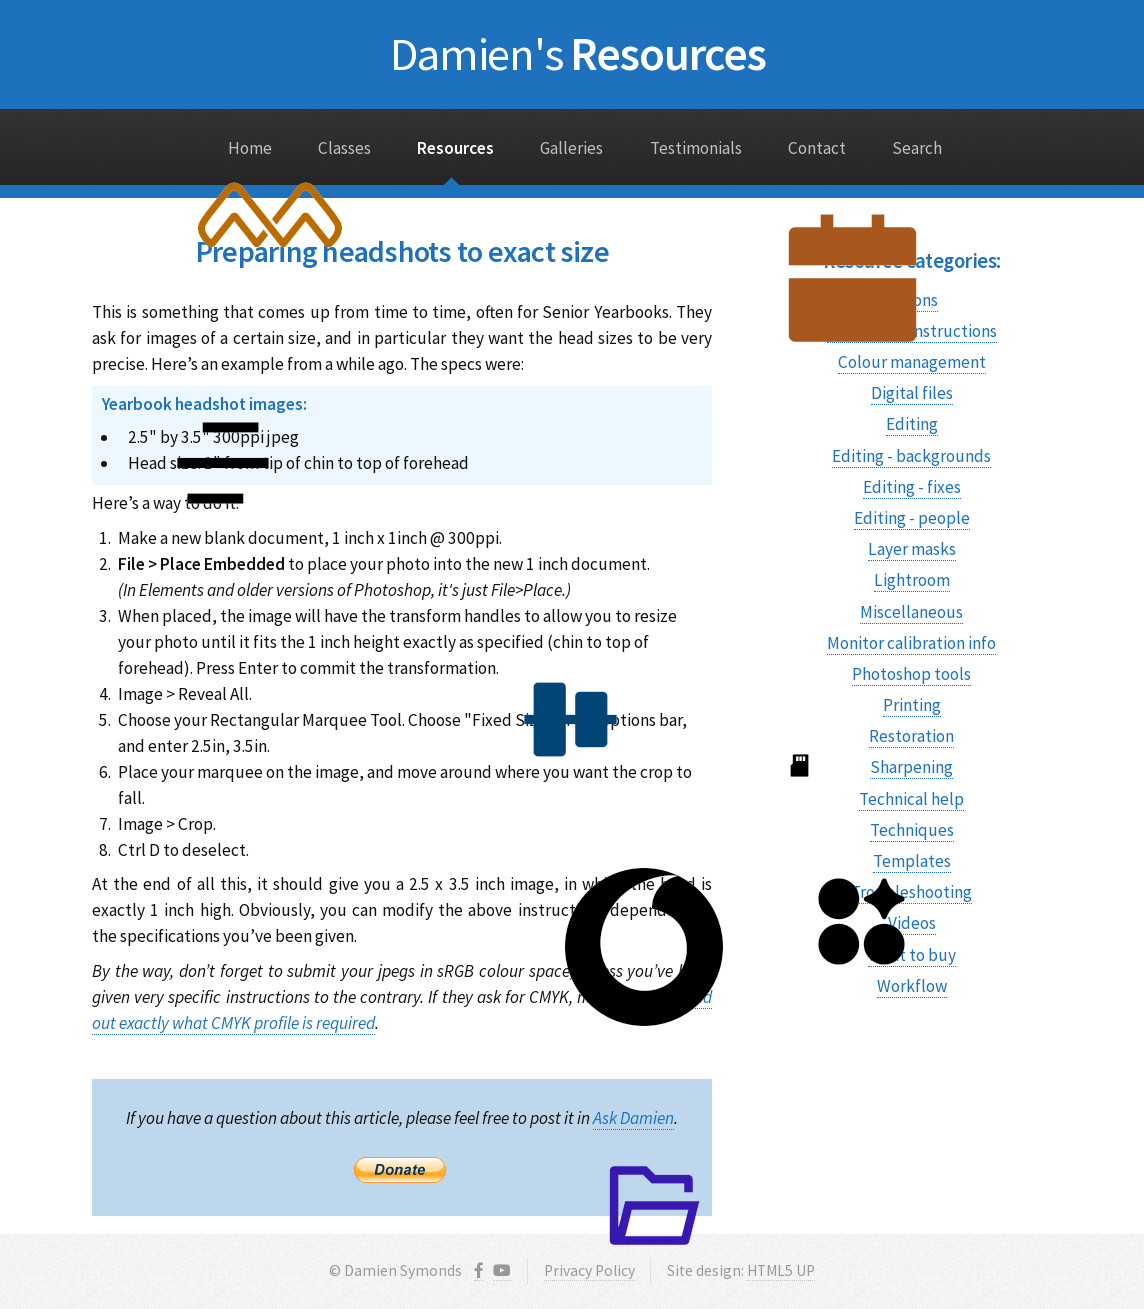 Image resolution: width=1144 pixels, height=1309 pixels. I want to click on momenteo app logo, so click(270, 215).